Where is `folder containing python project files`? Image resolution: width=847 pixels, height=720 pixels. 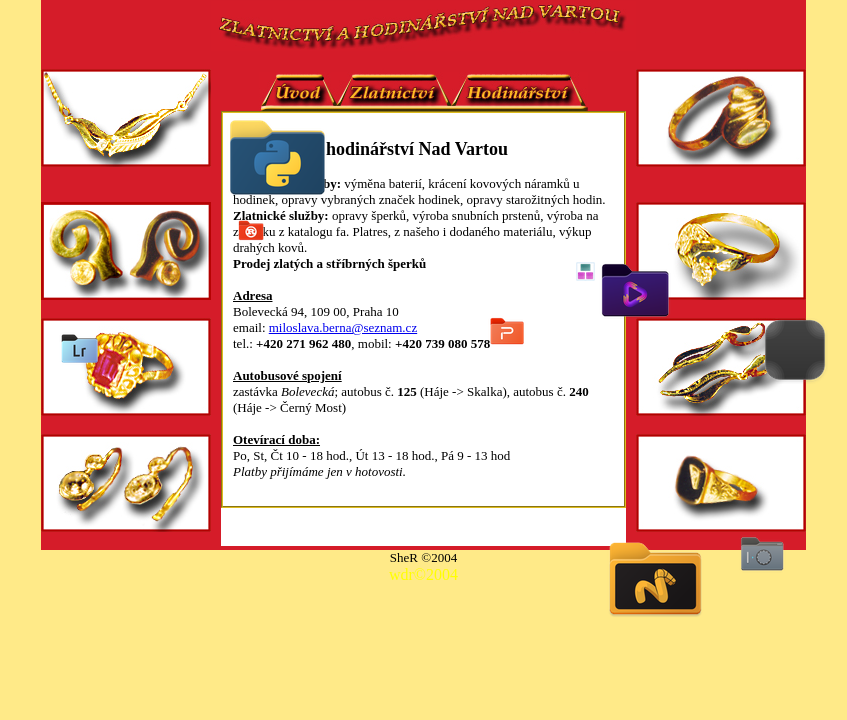
folder containing python project files is located at coordinates (277, 160).